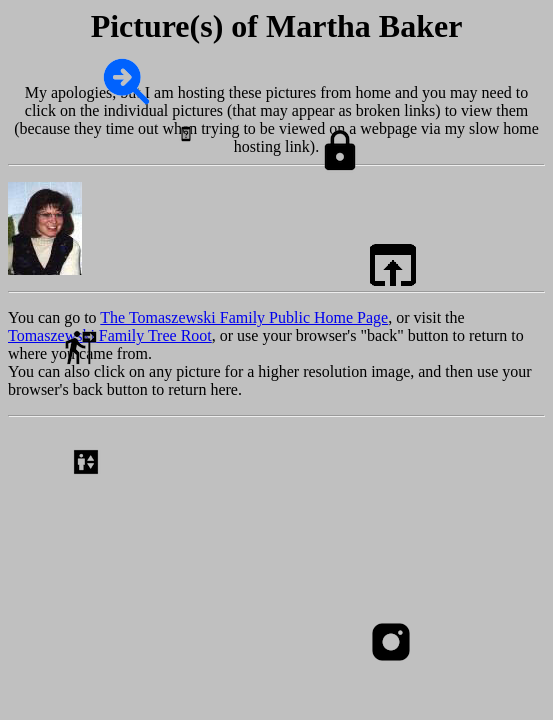 Image resolution: width=553 pixels, height=720 pixels. Describe the element at coordinates (340, 151) in the screenshot. I see `indicates a secure connection` at that location.